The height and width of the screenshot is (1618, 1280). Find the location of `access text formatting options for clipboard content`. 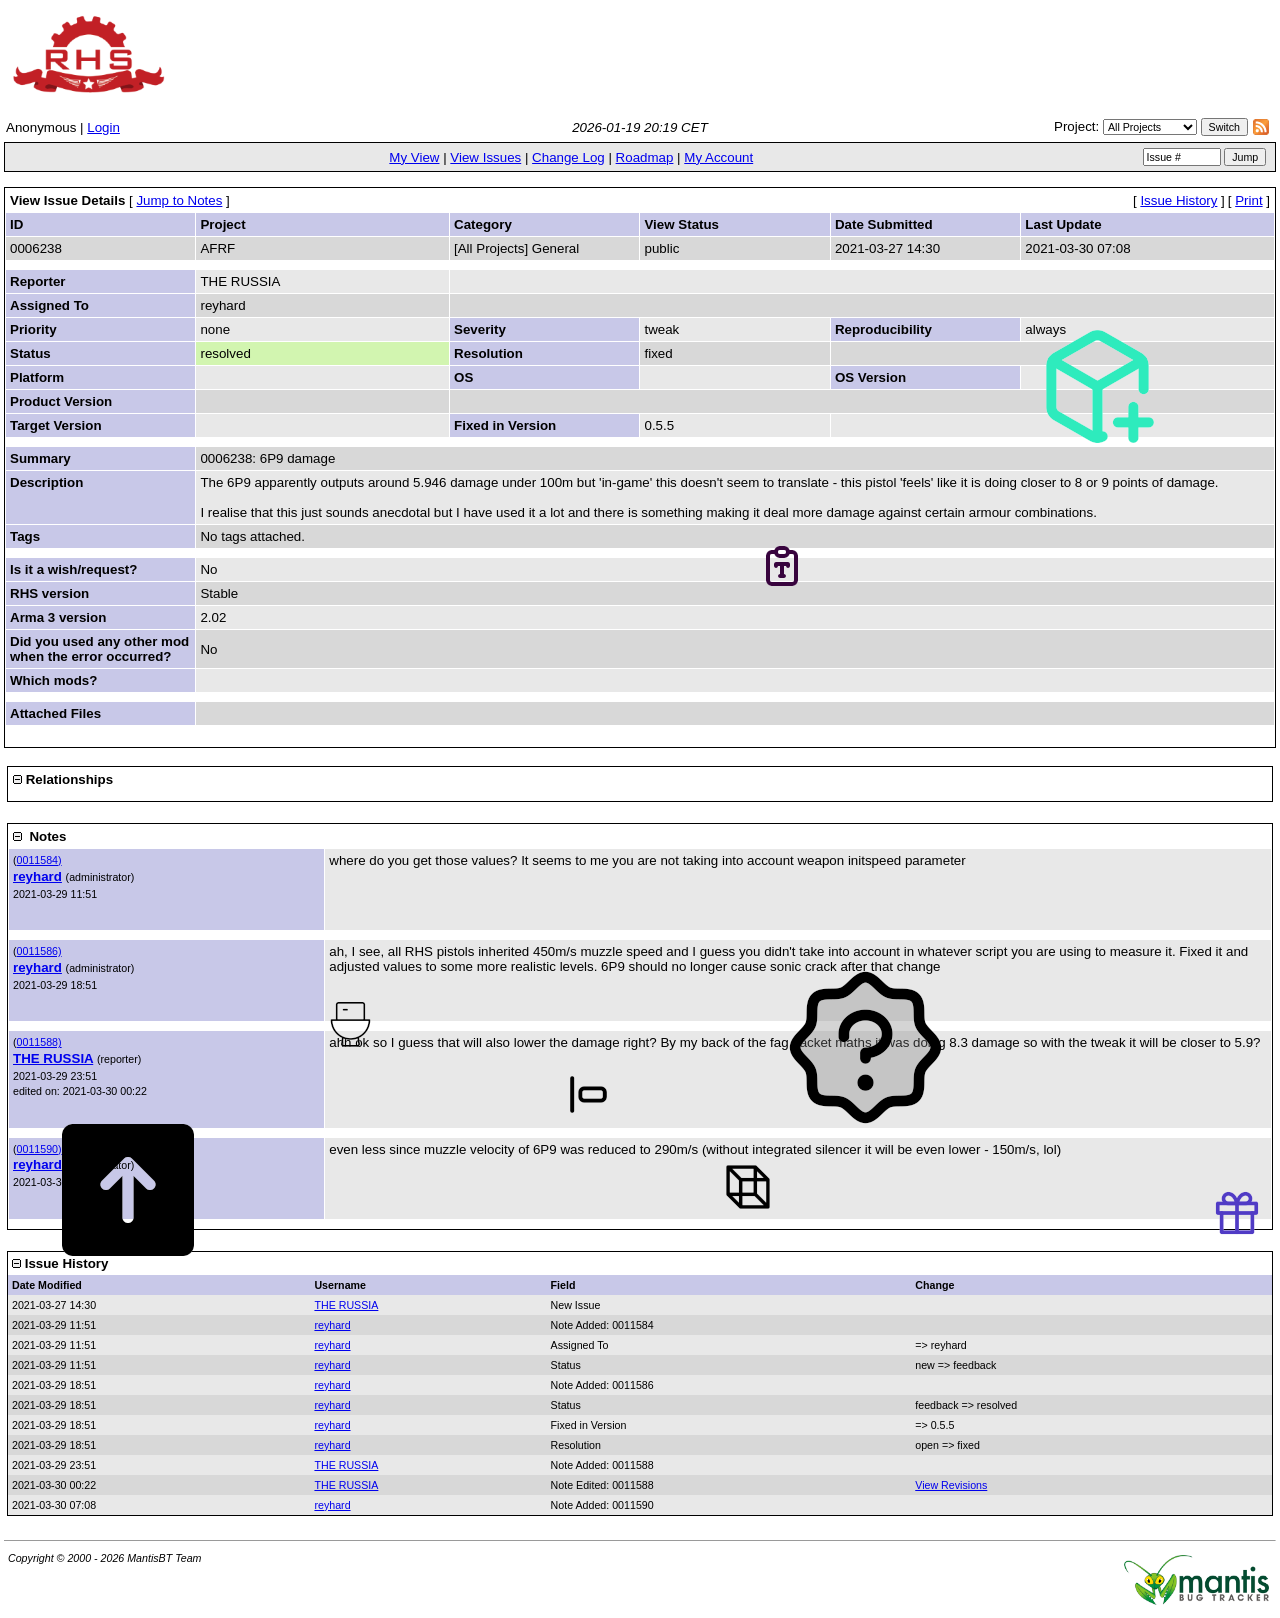

access text formatting options for clipboard content is located at coordinates (782, 566).